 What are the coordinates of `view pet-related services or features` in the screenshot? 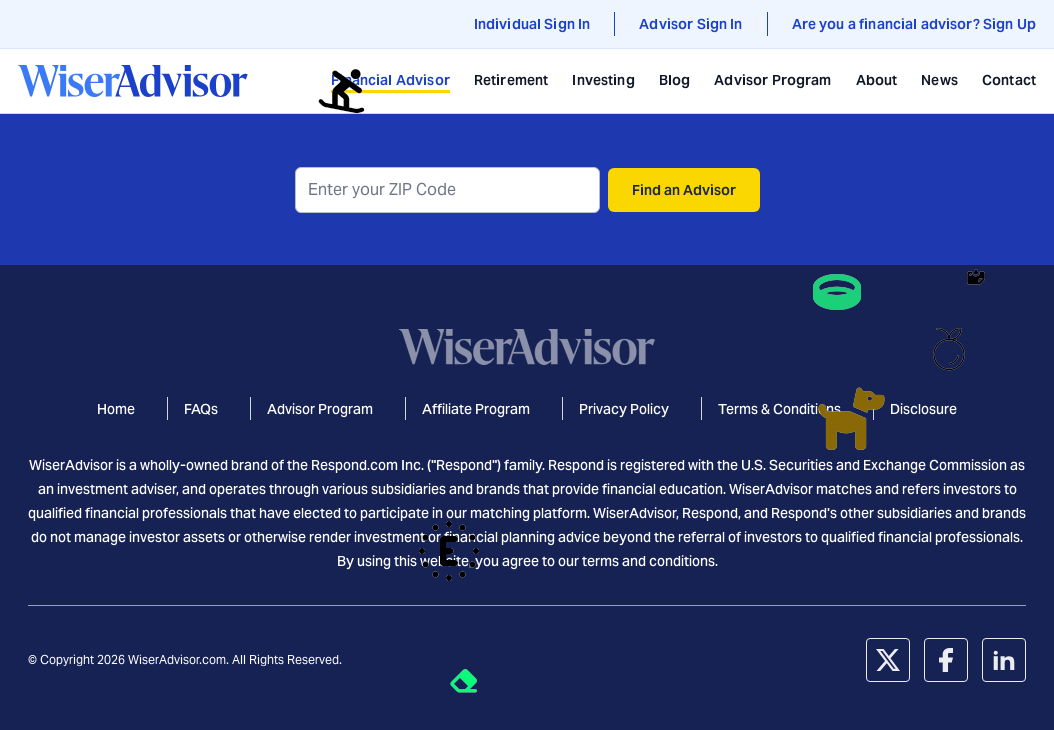 It's located at (851, 420).